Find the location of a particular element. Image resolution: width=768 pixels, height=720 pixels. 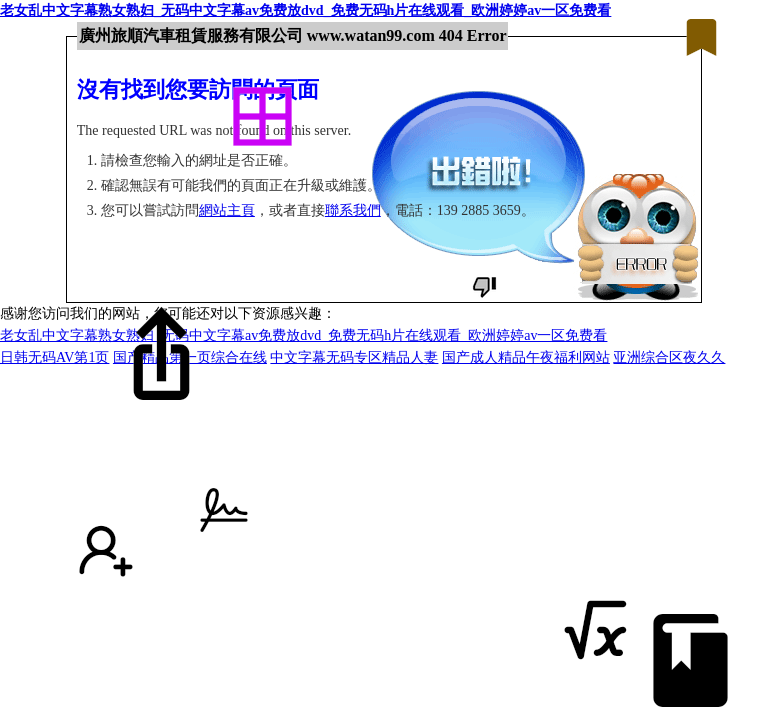

access square root calculator function is located at coordinates (597, 630).